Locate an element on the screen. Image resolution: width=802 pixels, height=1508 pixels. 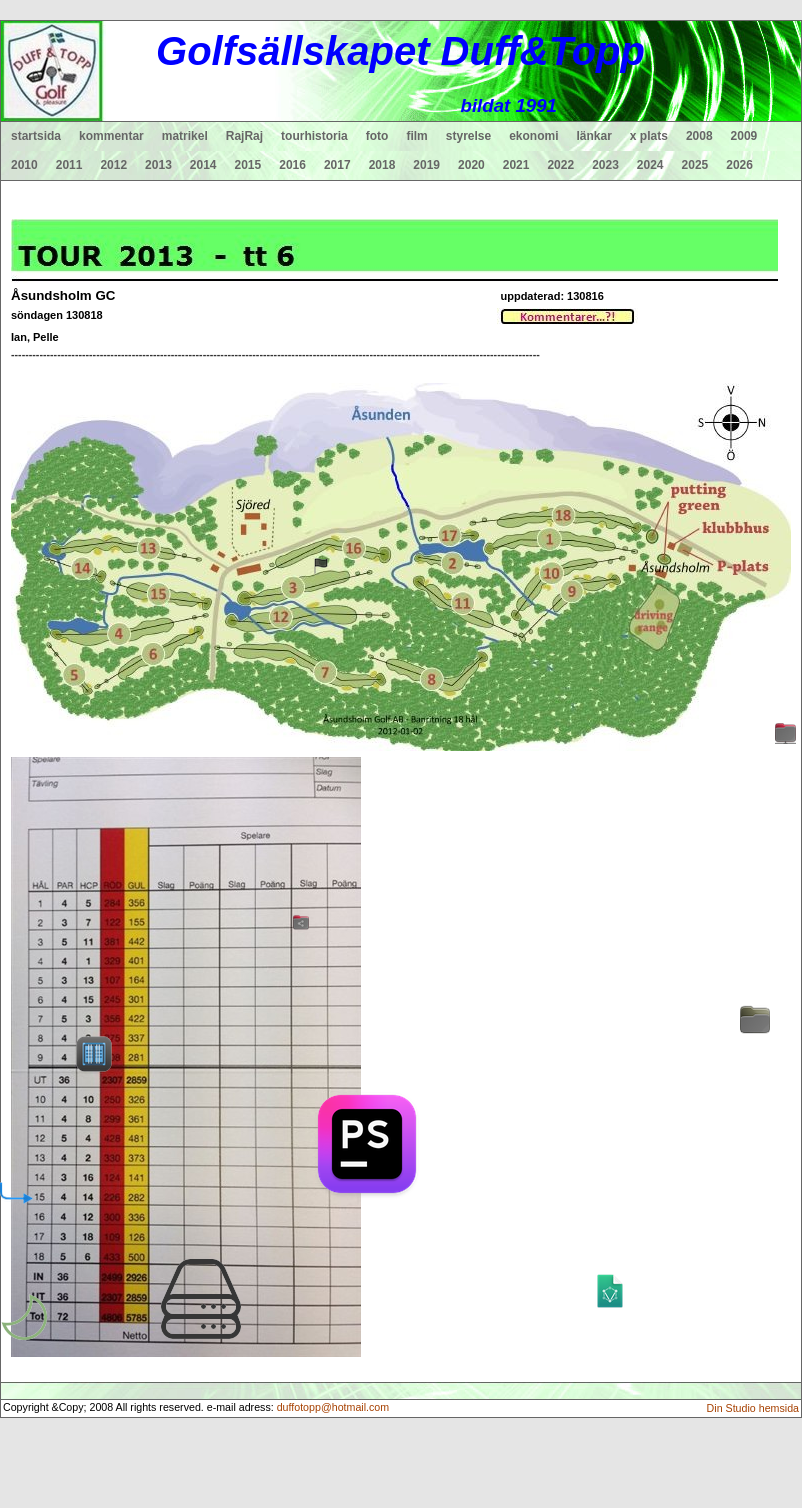
a vector graphics file is located at coordinates (610, 1291).